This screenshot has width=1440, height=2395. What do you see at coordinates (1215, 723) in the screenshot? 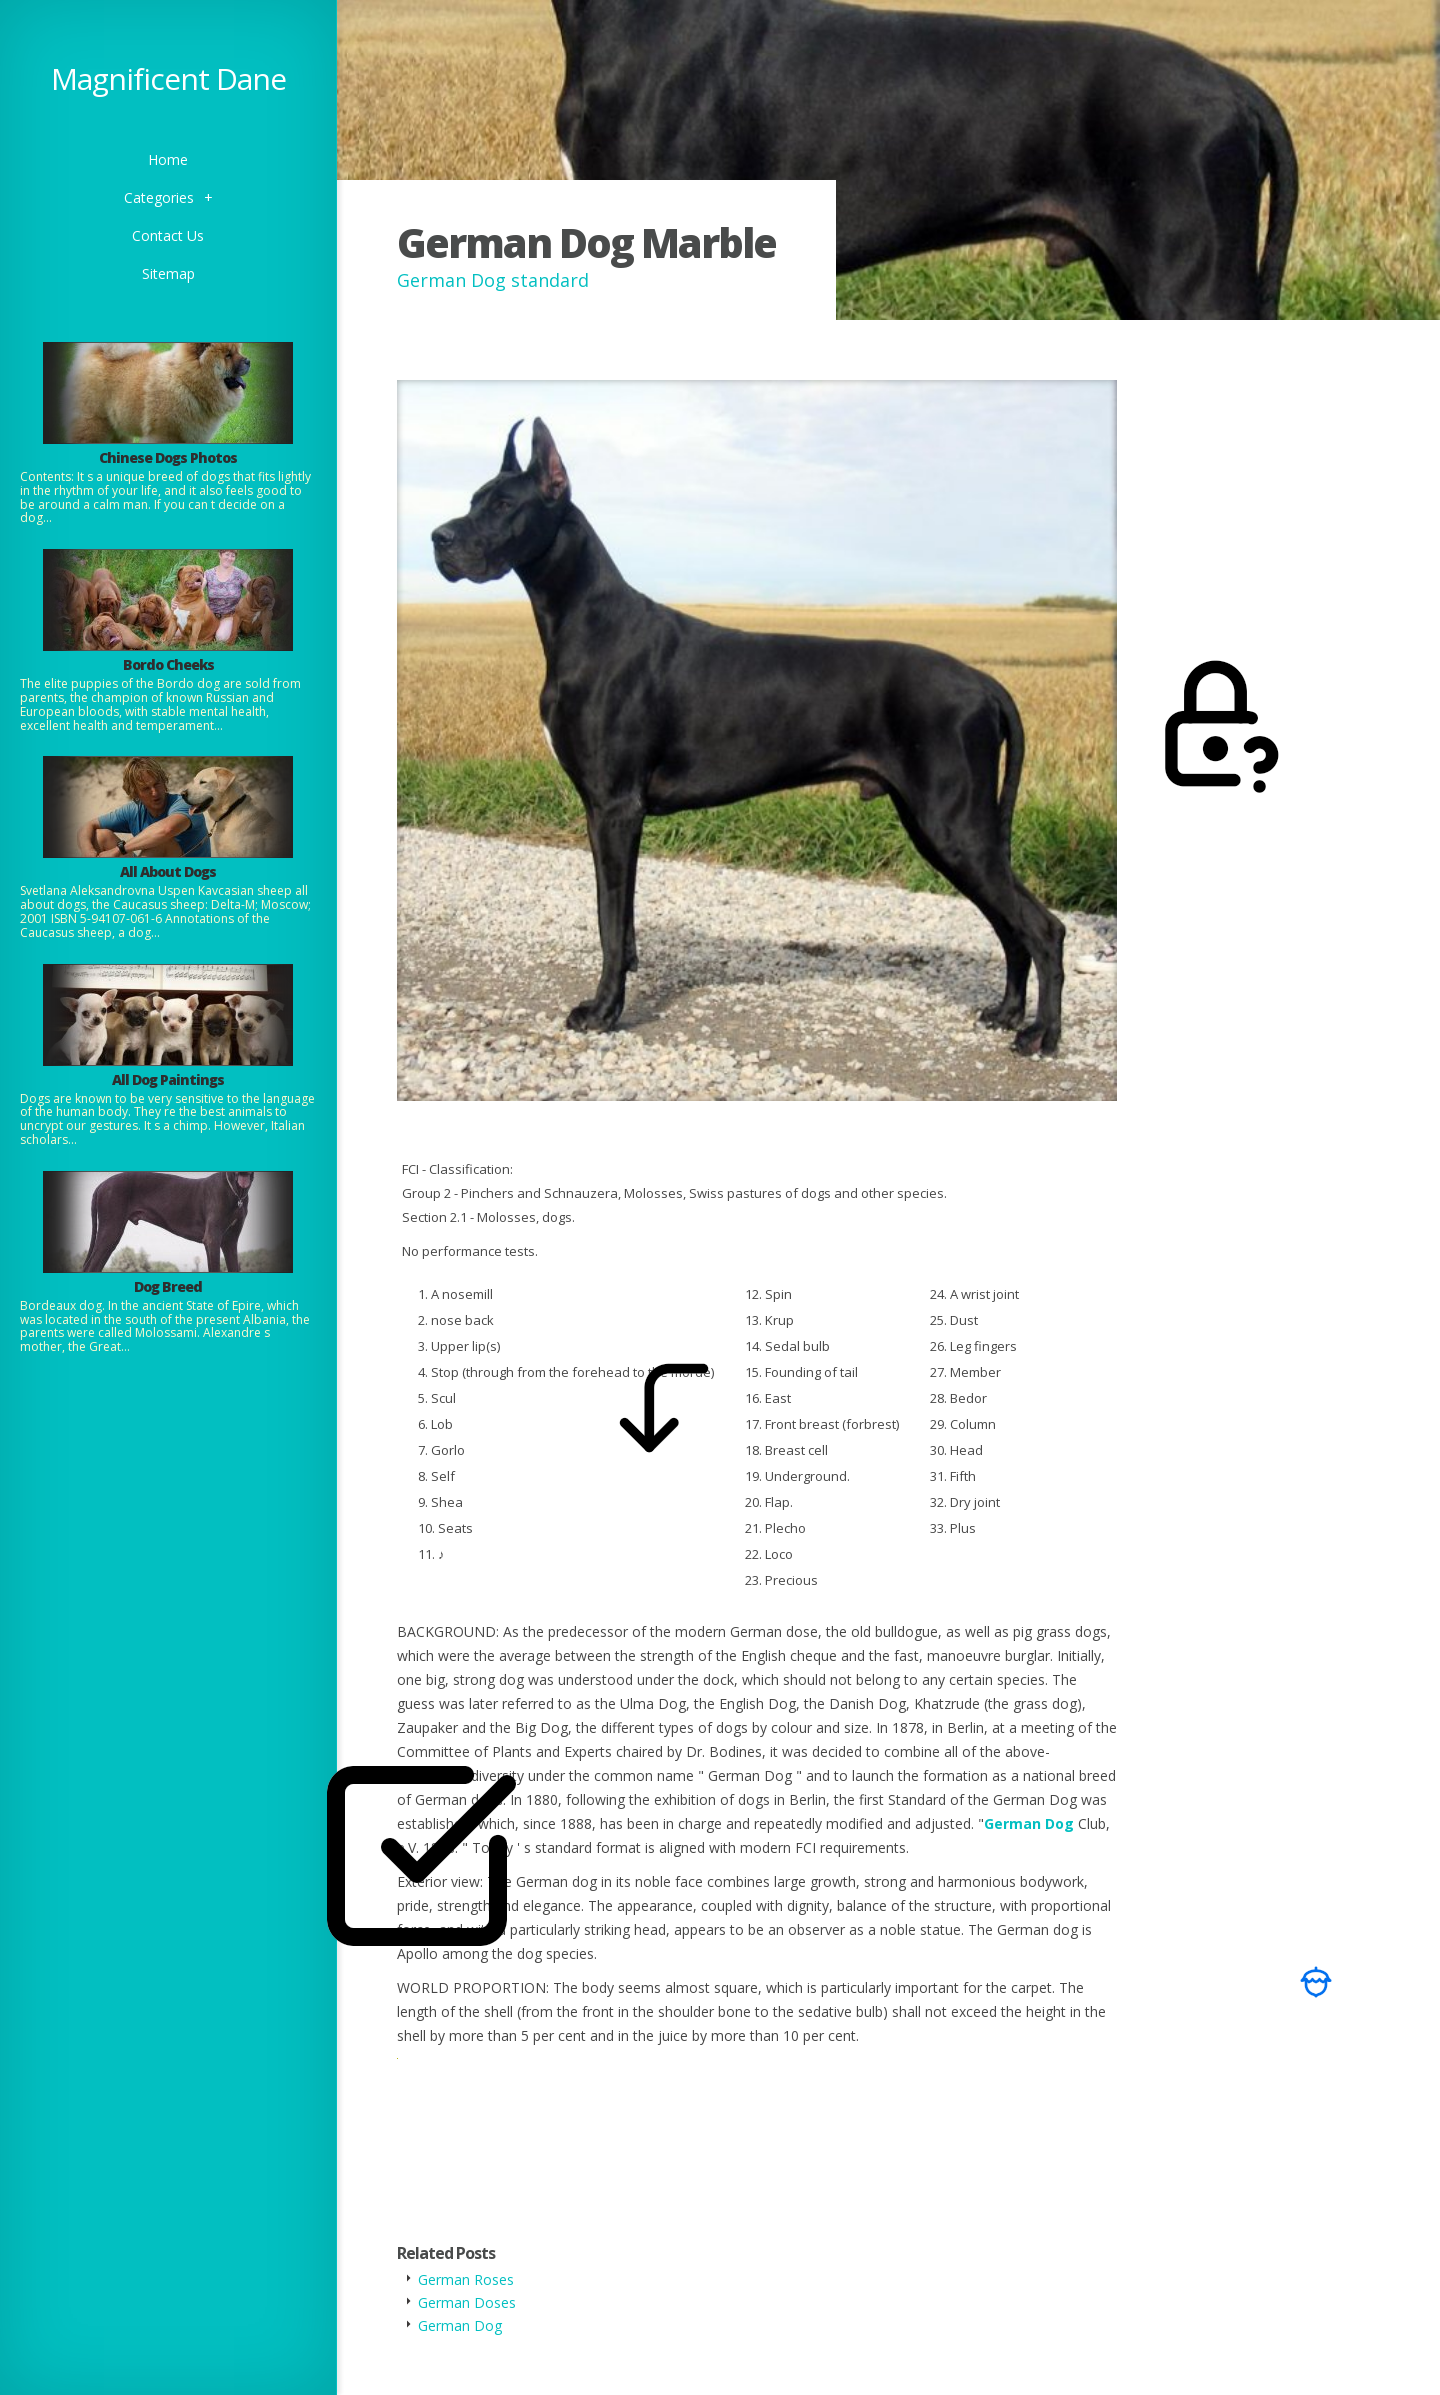
I see `view security or password help` at bounding box center [1215, 723].